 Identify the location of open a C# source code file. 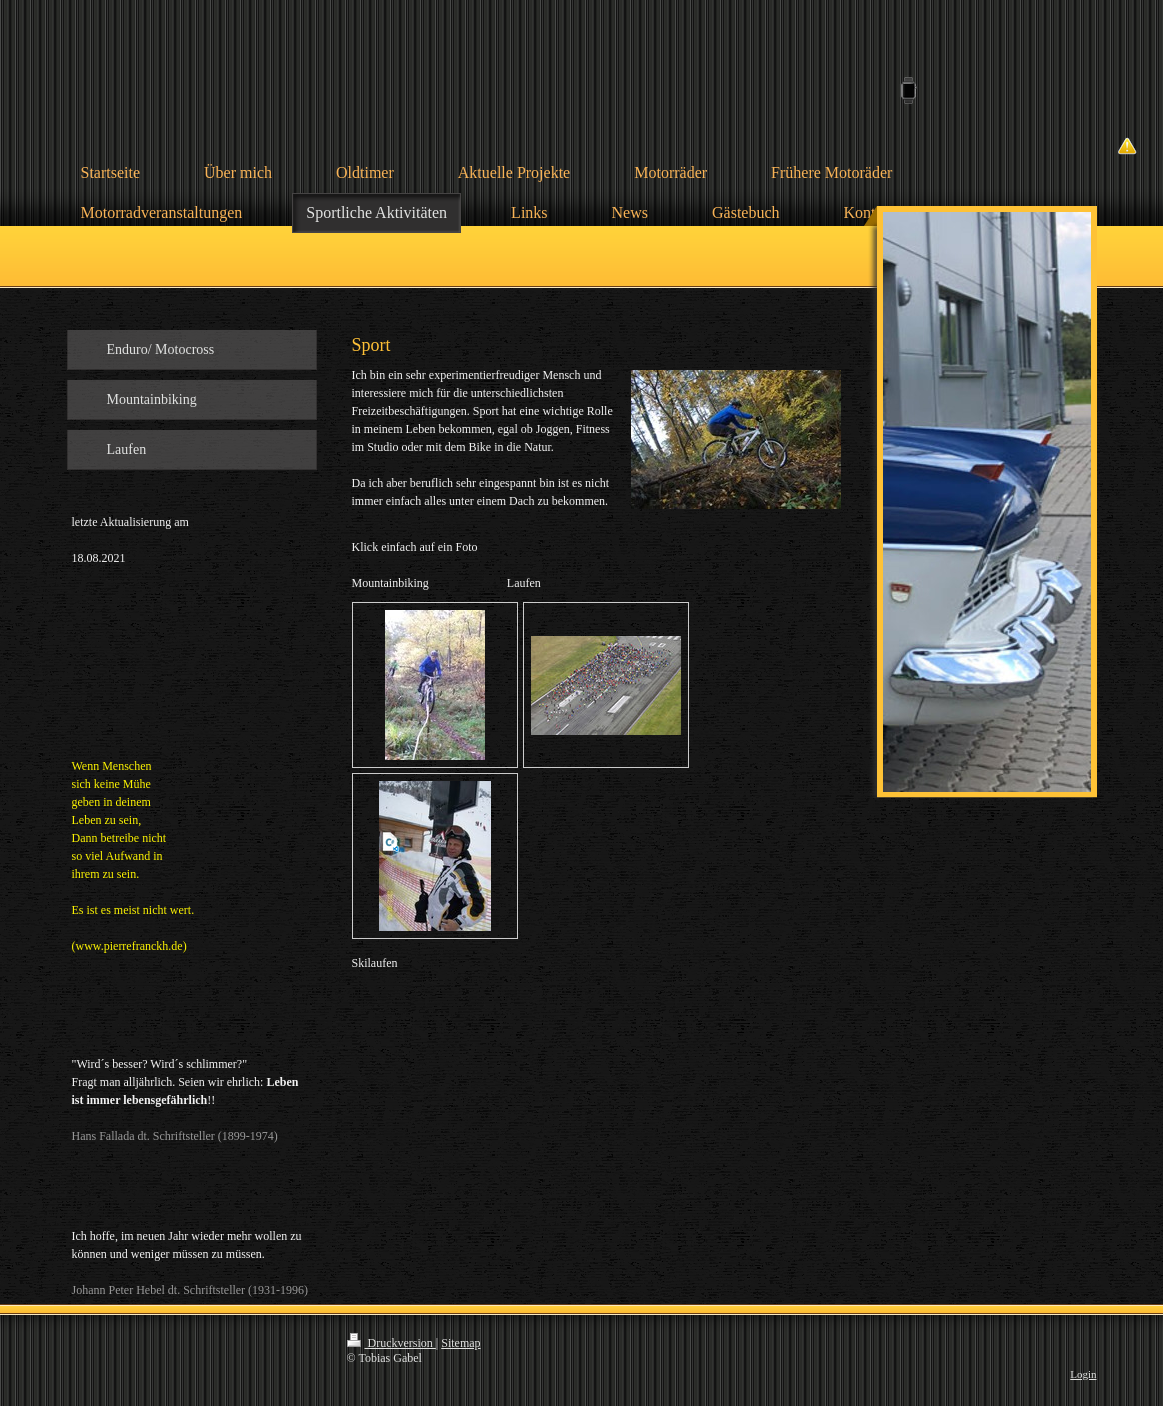
(390, 842).